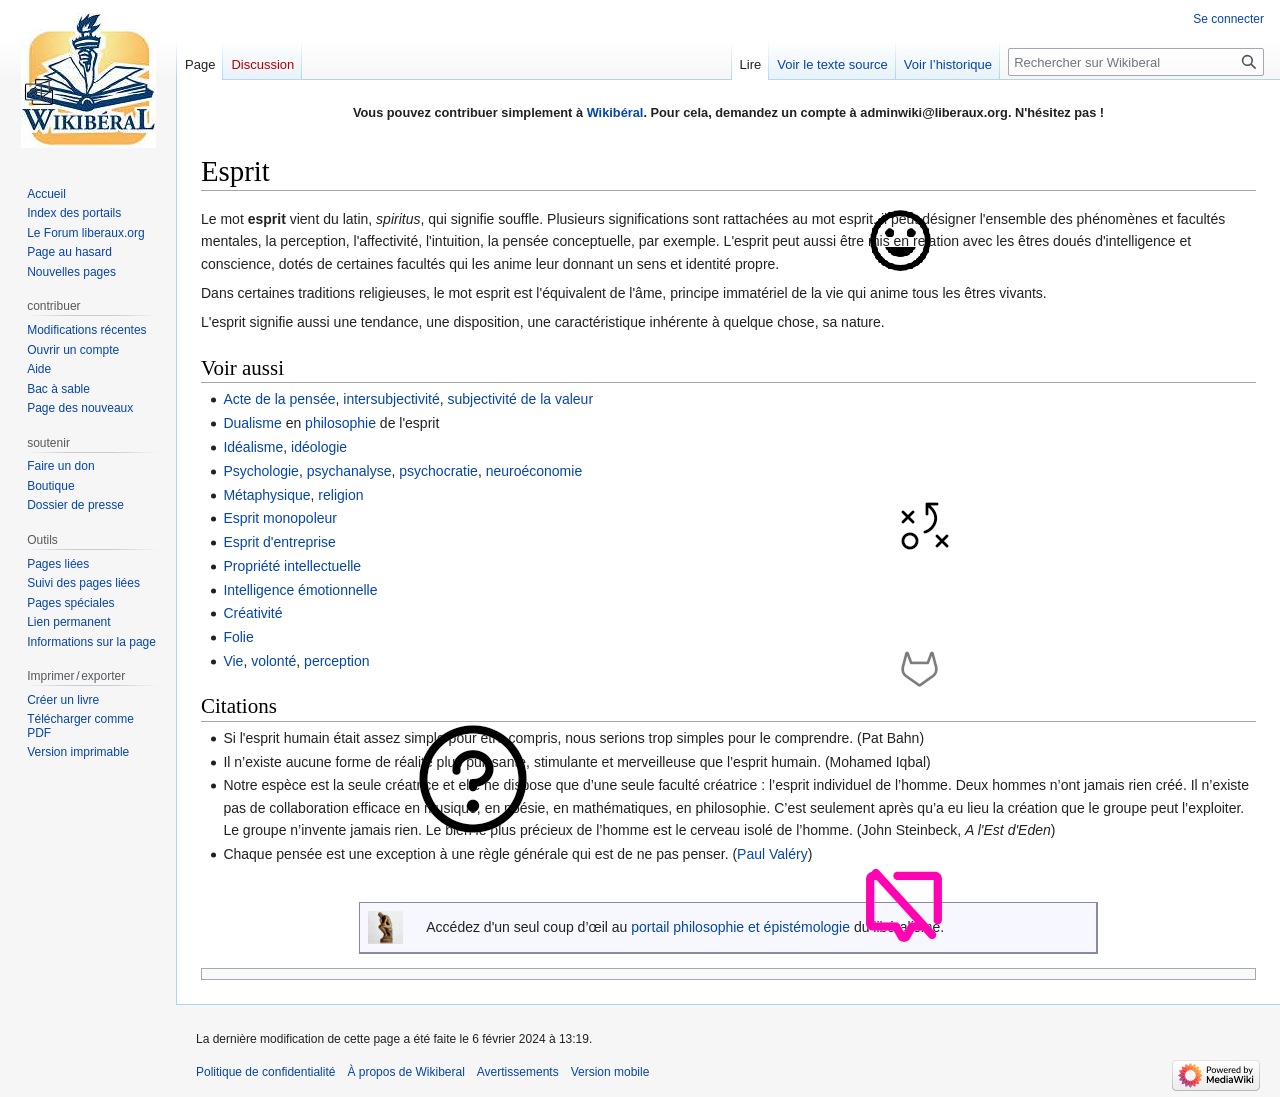  What do you see at coordinates (473, 779) in the screenshot?
I see `access help or support` at bounding box center [473, 779].